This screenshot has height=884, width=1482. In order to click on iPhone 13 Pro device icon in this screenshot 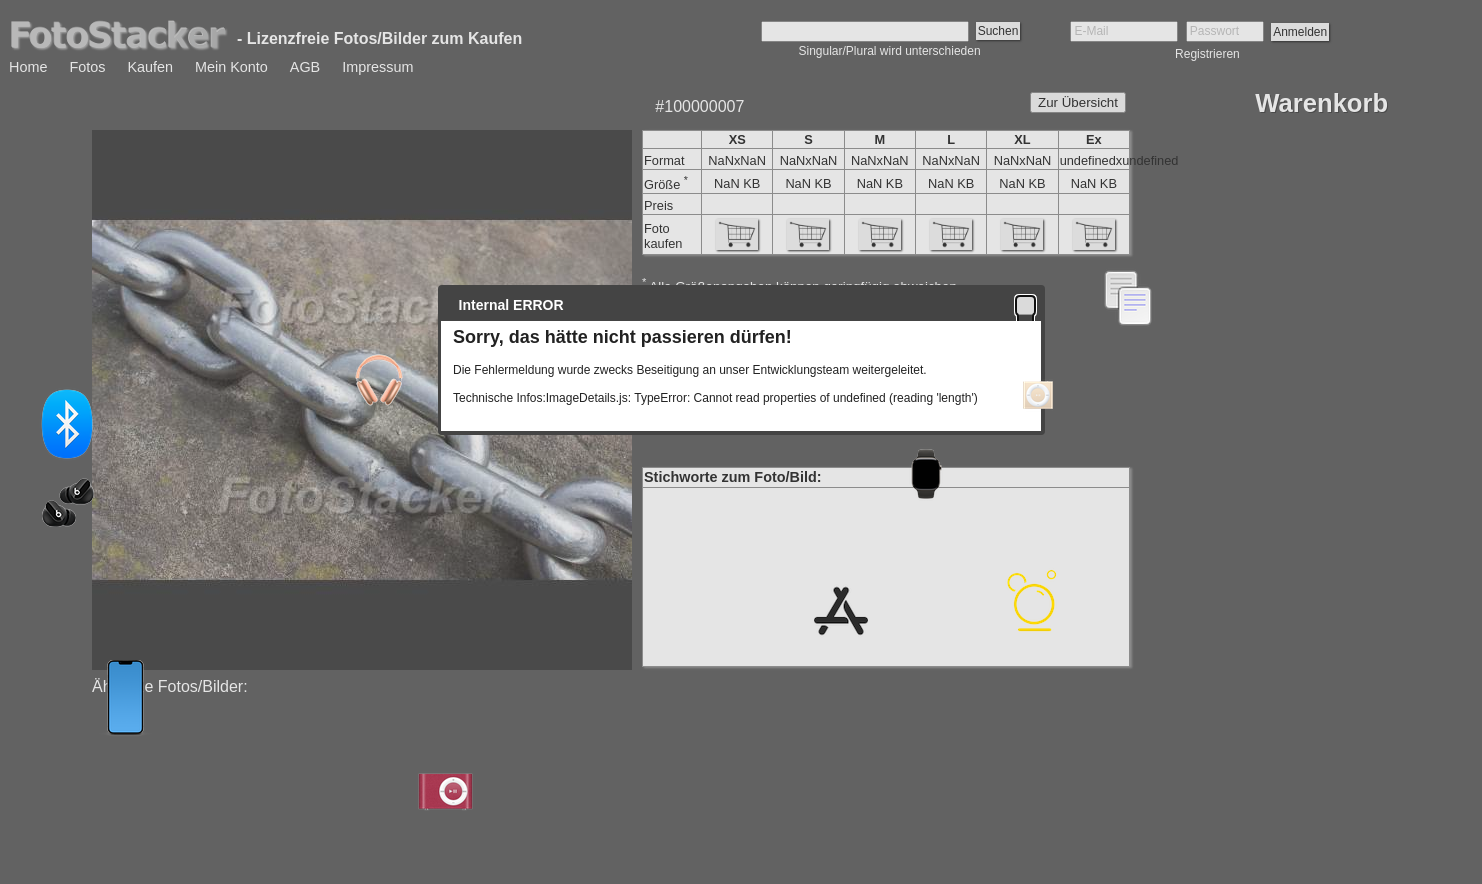, I will do `click(125, 698)`.